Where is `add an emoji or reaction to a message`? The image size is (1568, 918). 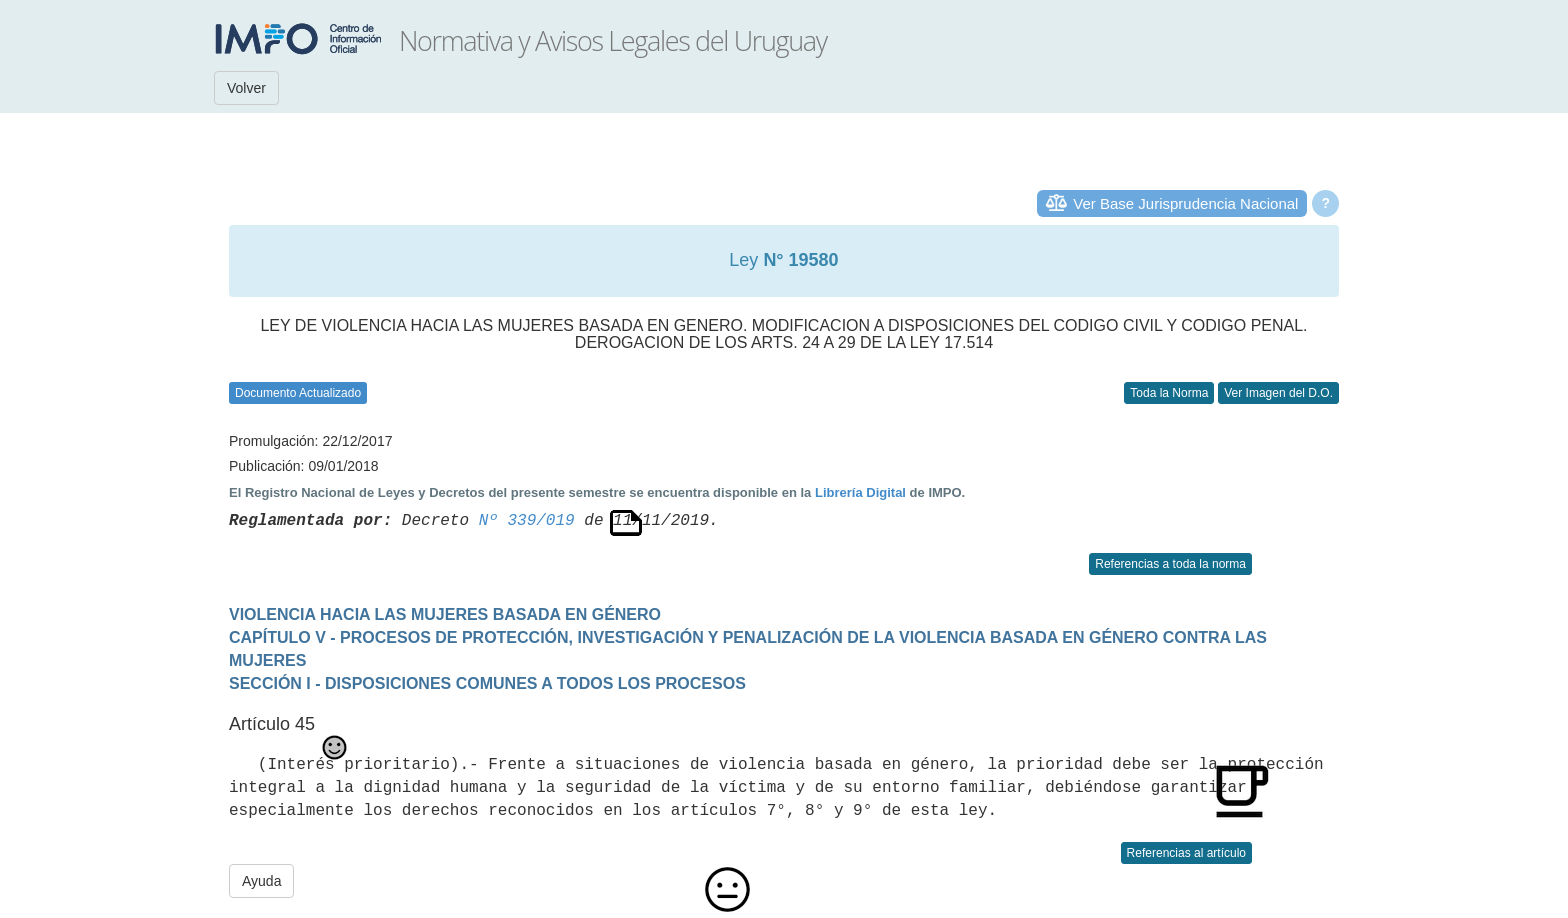 add an emoji or reaction to a message is located at coordinates (334, 747).